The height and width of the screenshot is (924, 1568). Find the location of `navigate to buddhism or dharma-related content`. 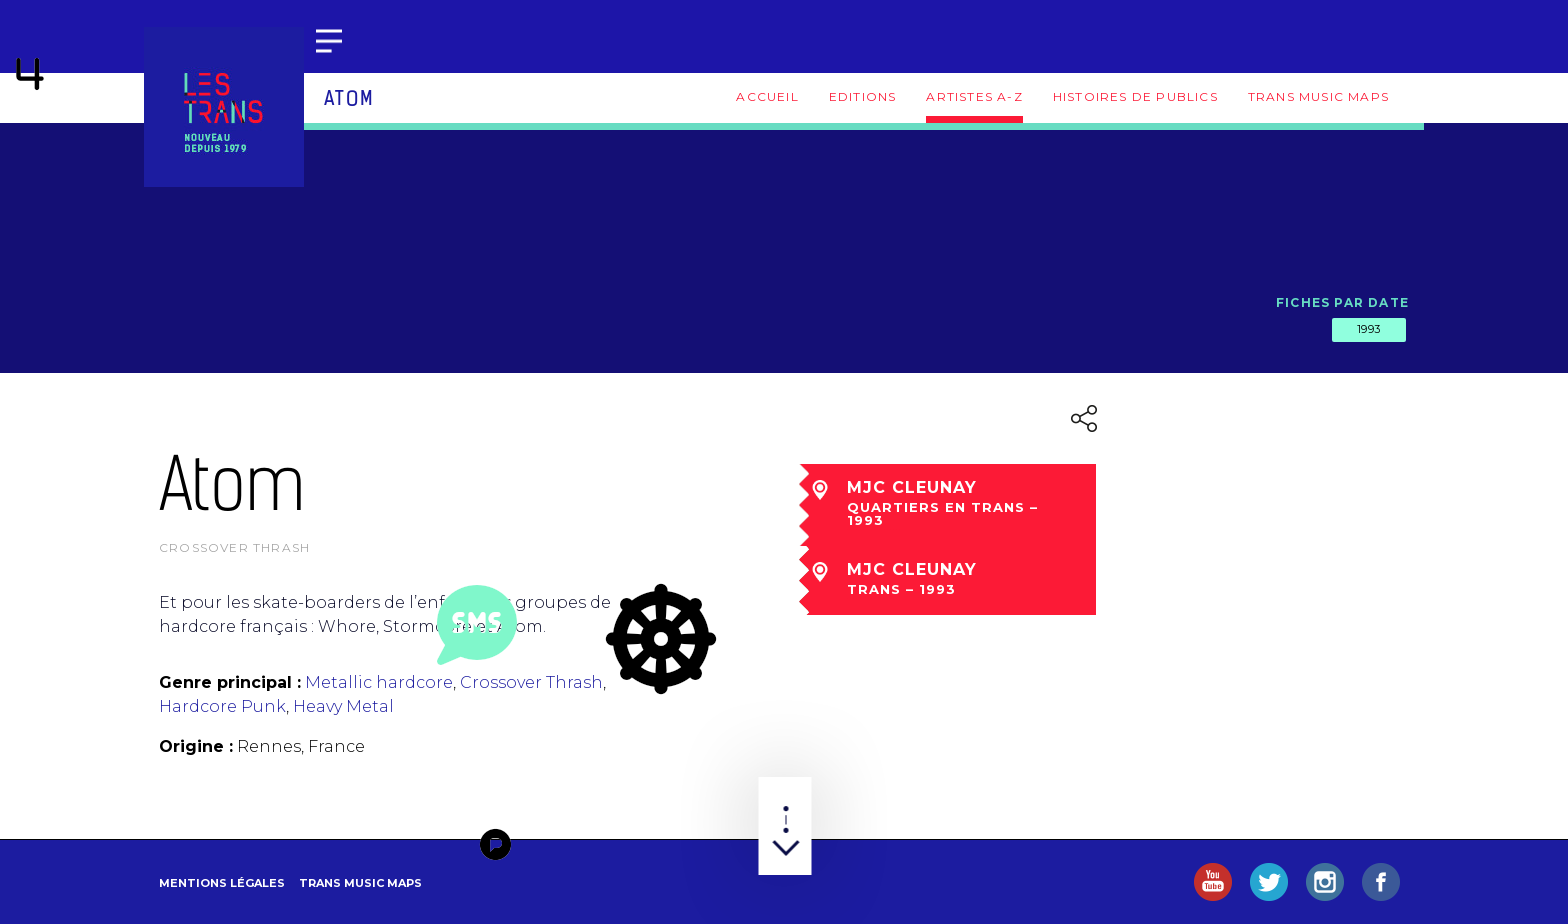

navigate to buddhism or dharma-related content is located at coordinates (661, 639).